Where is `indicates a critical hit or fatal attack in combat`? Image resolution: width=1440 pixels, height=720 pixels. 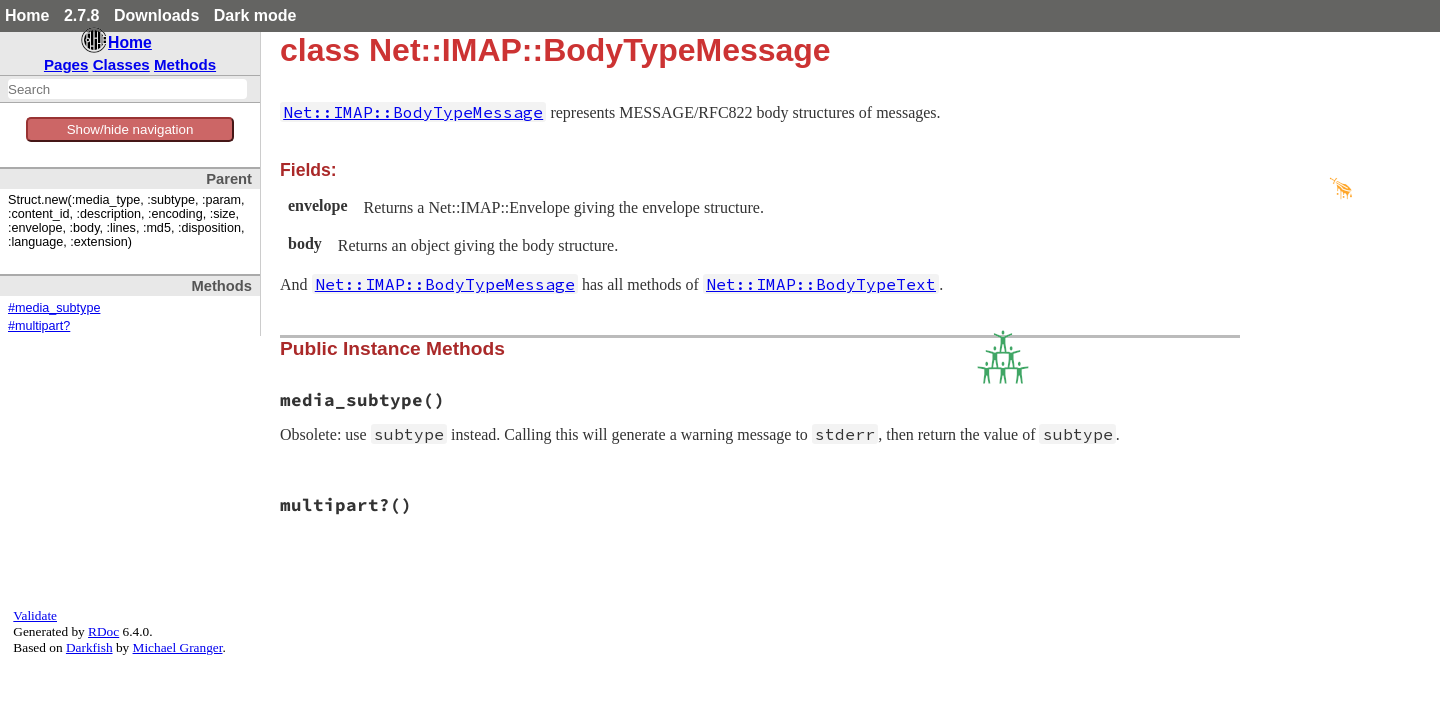 indicates a critical hit or fatal attack in combat is located at coordinates (1341, 188).